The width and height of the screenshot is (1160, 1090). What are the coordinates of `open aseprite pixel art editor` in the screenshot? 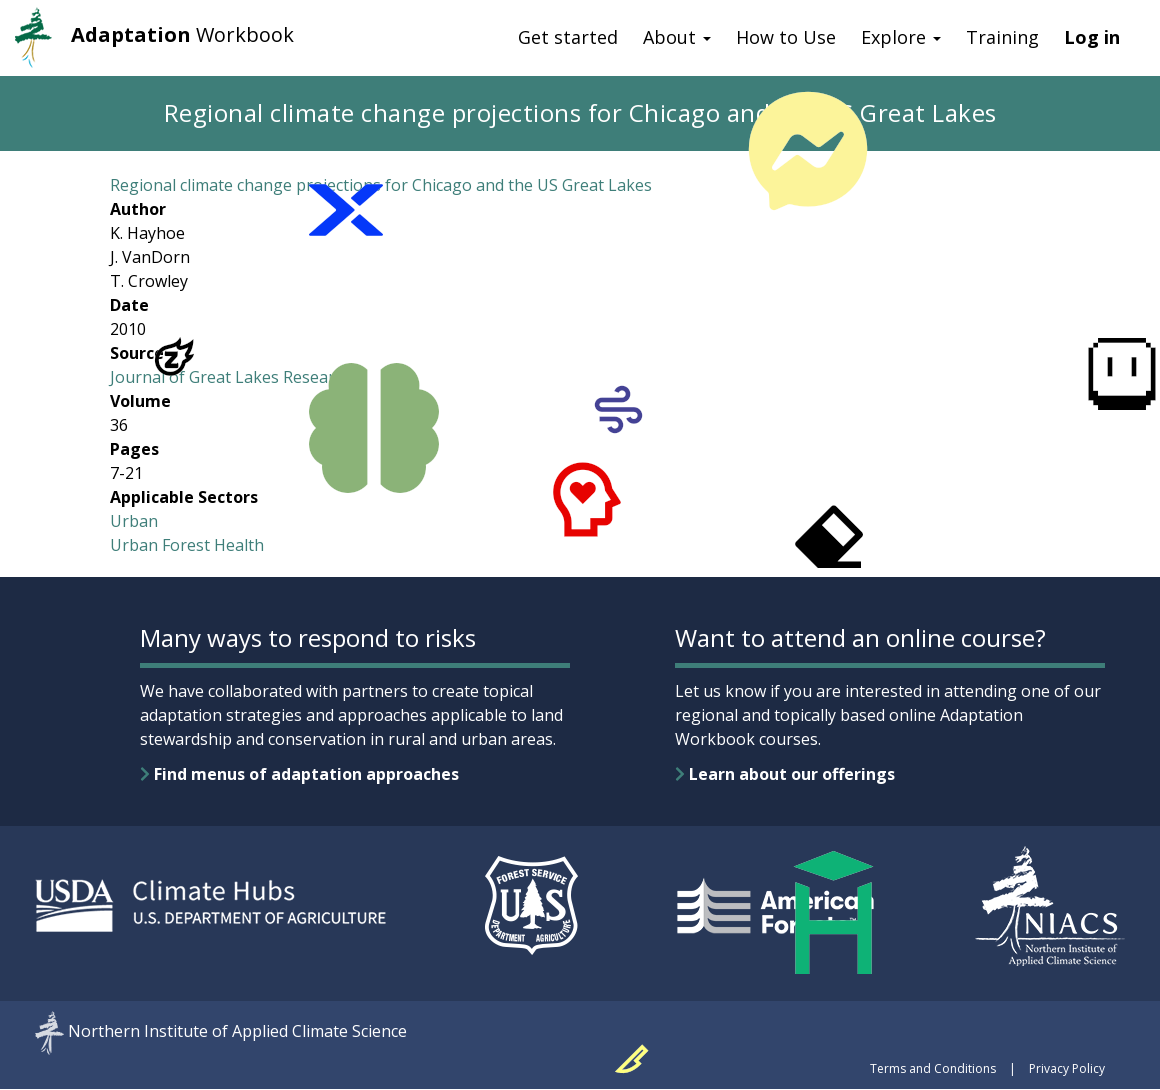 It's located at (1122, 374).